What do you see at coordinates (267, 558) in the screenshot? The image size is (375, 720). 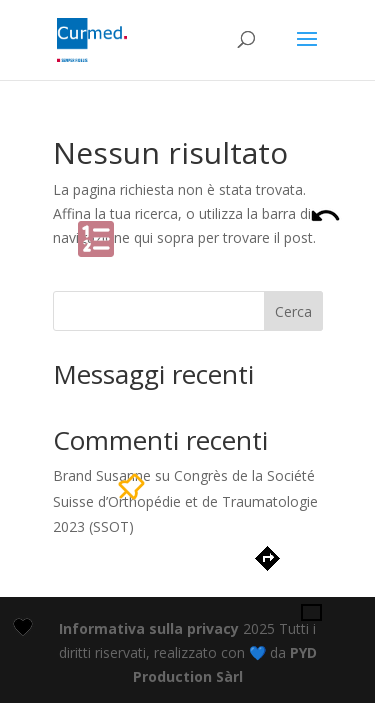 I see `get directions to a destination` at bounding box center [267, 558].